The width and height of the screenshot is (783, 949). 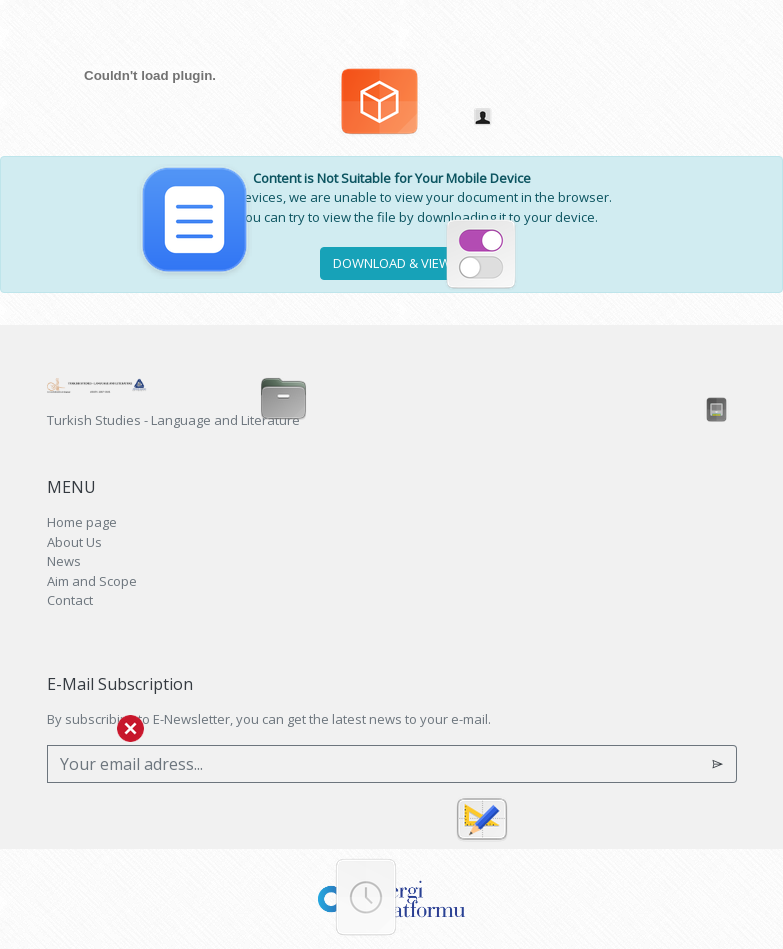 What do you see at coordinates (379, 98) in the screenshot?
I see `open a 3D model file in STL binary format` at bounding box center [379, 98].